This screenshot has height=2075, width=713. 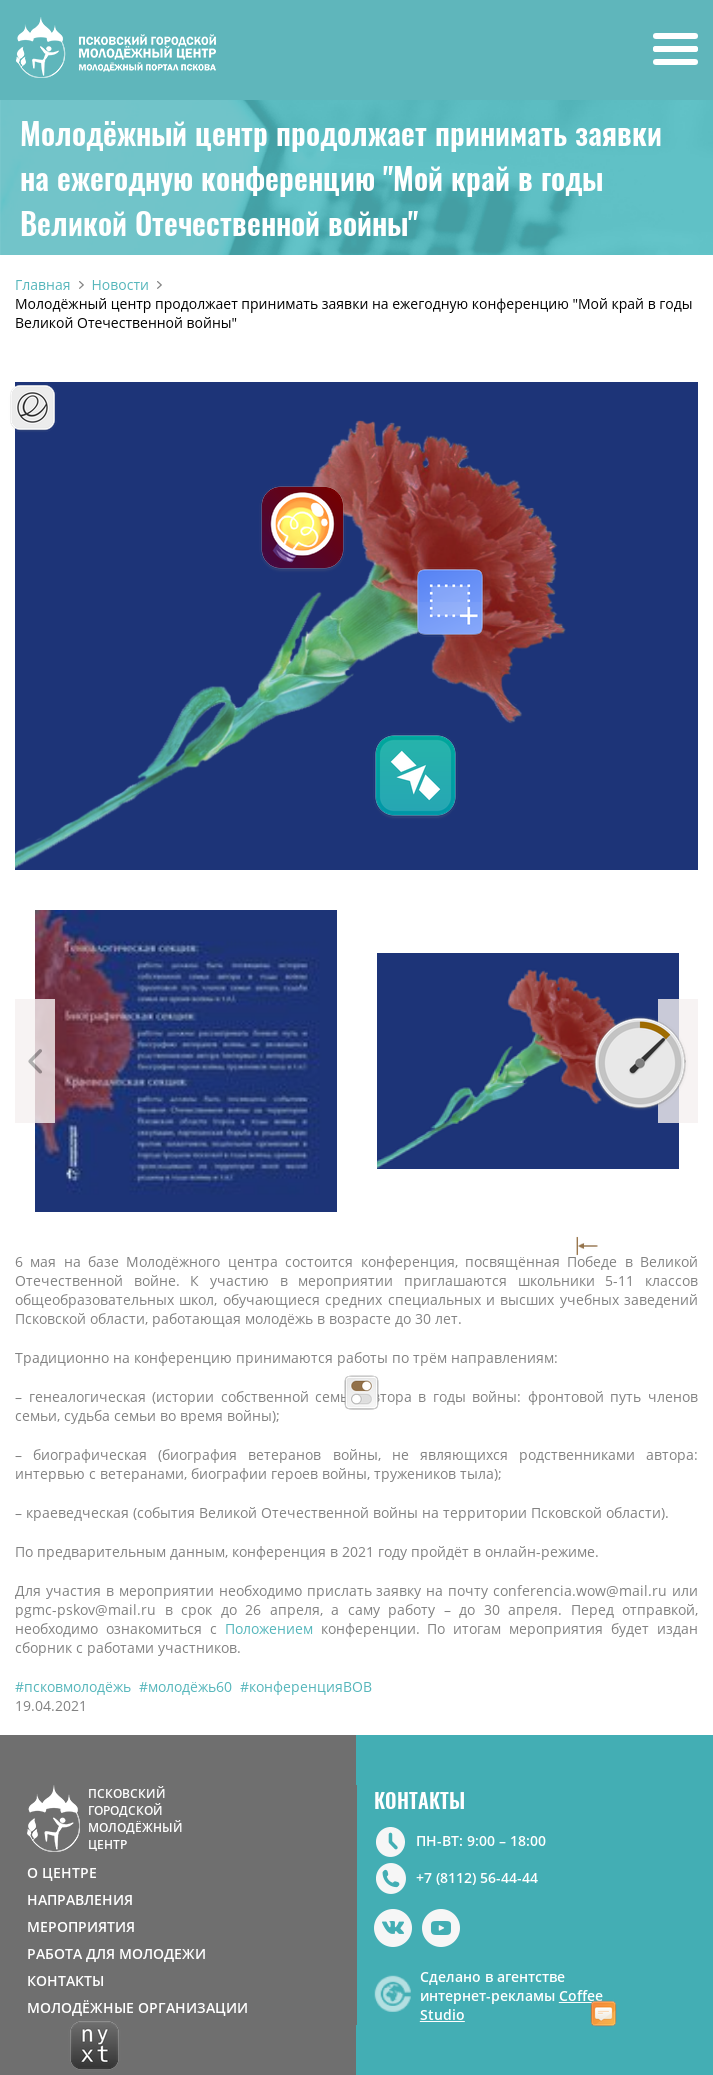 What do you see at coordinates (32, 407) in the screenshot?
I see `launch elementary OS app or settings` at bounding box center [32, 407].